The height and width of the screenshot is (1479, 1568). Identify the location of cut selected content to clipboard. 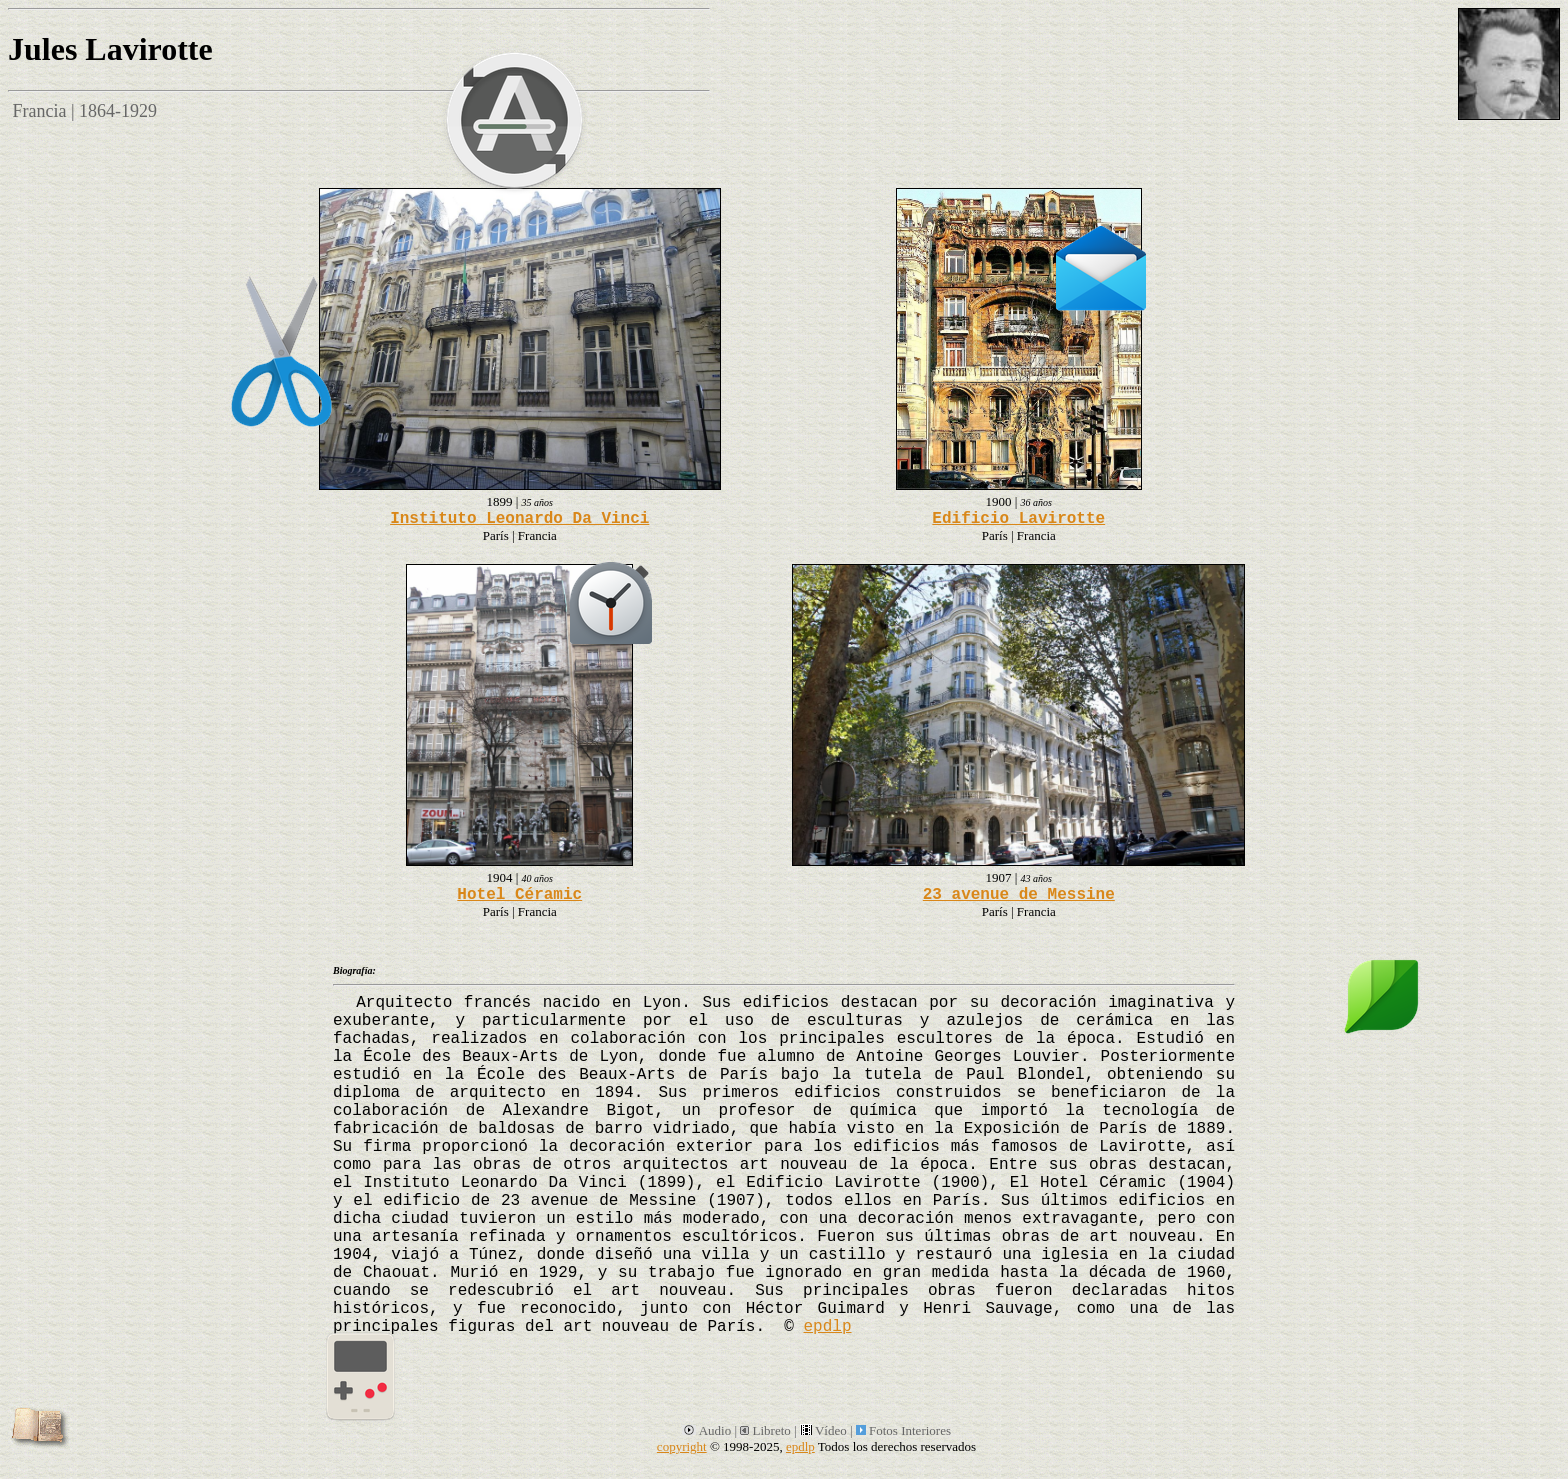
(283, 351).